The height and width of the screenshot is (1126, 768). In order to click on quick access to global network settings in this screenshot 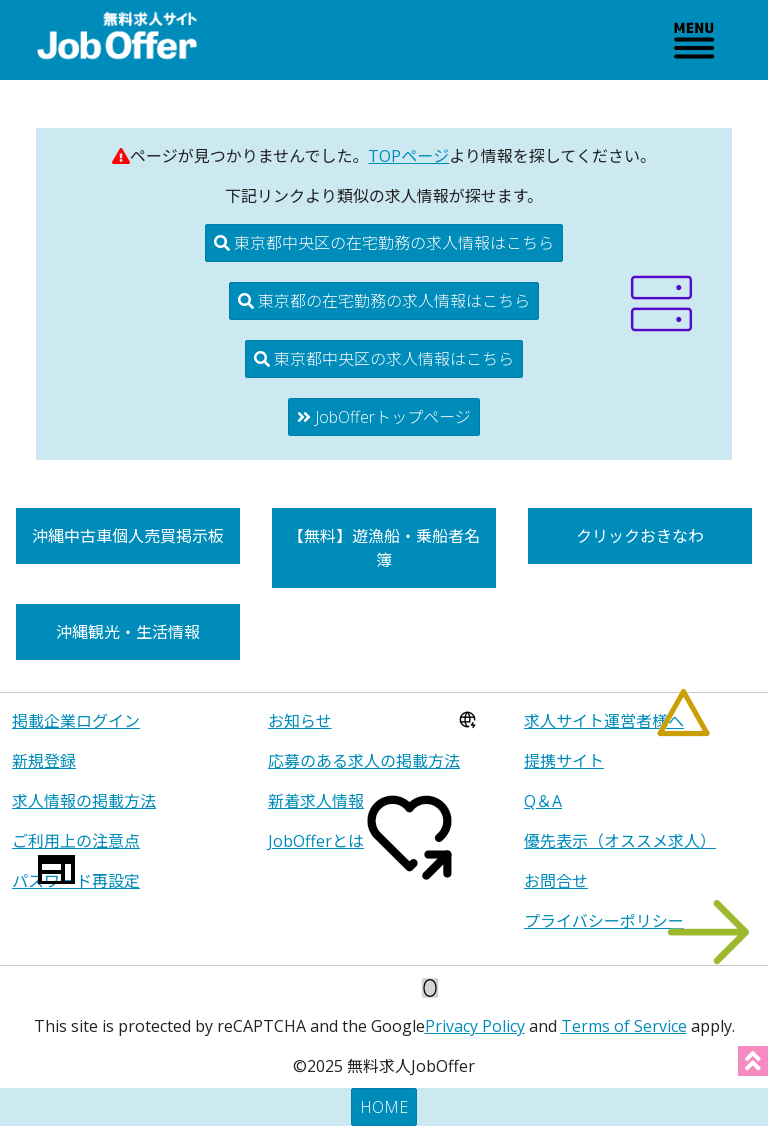, I will do `click(467, 719)`.